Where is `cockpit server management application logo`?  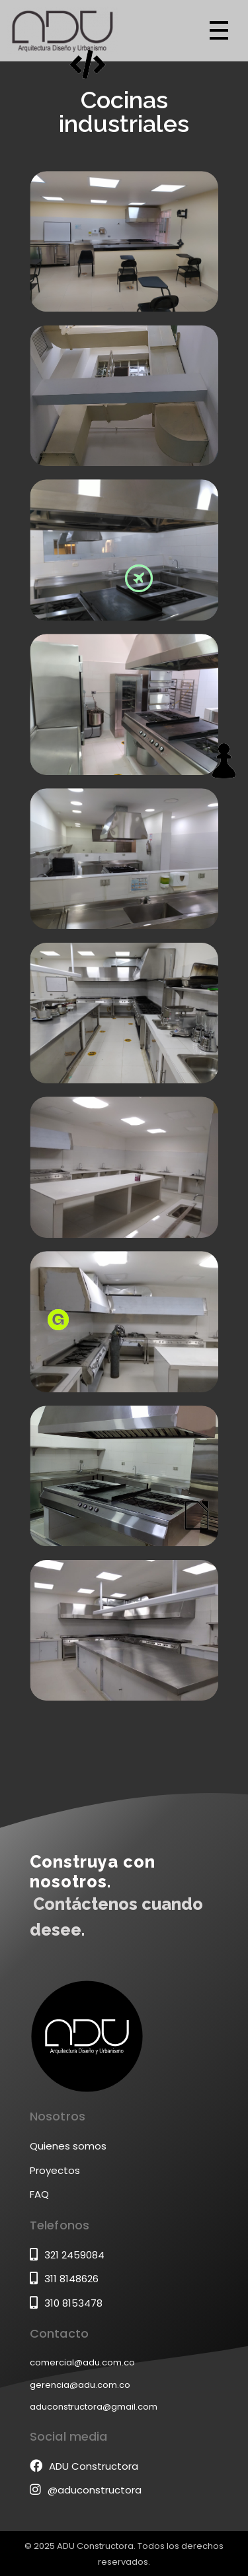 cockpit server management application logo is located at coordinates (139, 578).